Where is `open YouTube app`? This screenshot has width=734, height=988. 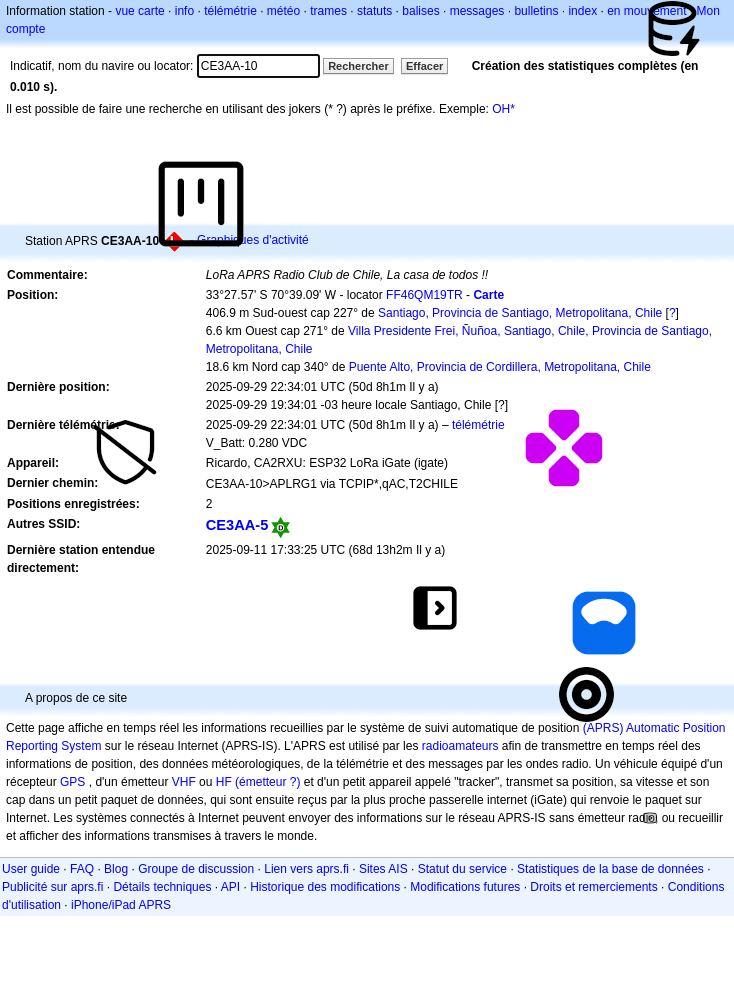
open YouTube app is located at coordinates (650, 818).